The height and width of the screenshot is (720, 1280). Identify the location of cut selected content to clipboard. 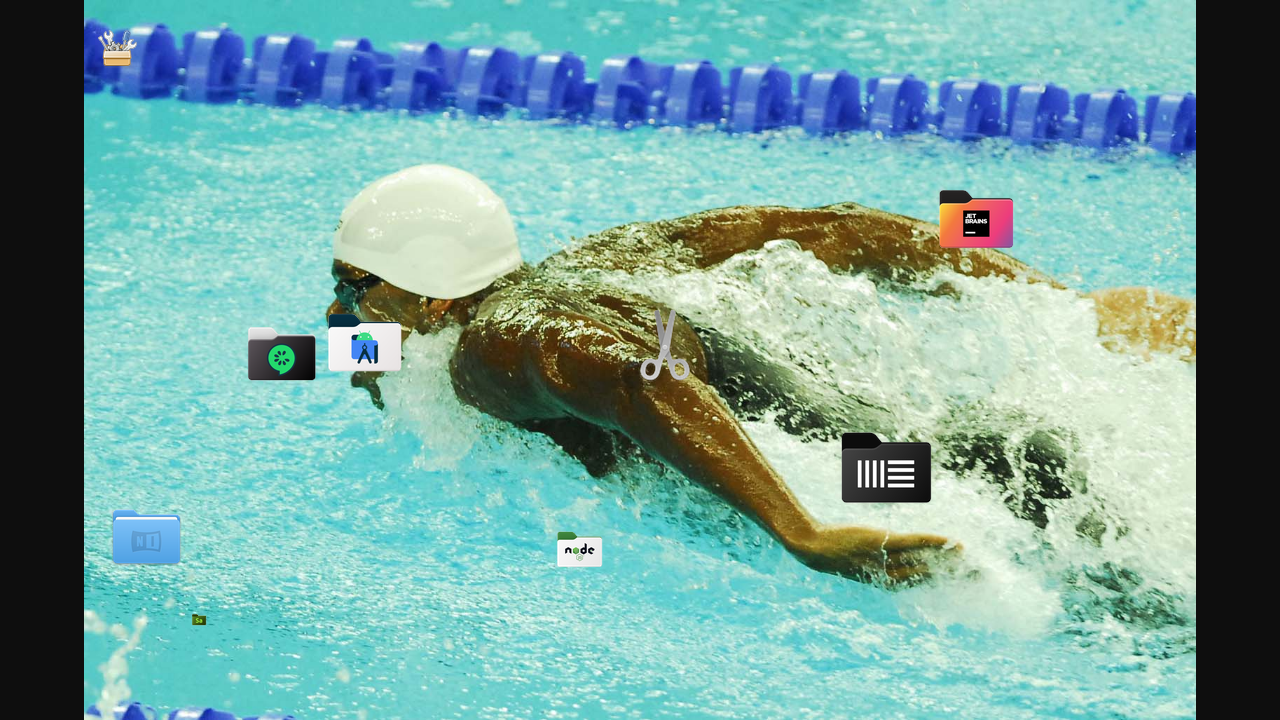
(665, 345).